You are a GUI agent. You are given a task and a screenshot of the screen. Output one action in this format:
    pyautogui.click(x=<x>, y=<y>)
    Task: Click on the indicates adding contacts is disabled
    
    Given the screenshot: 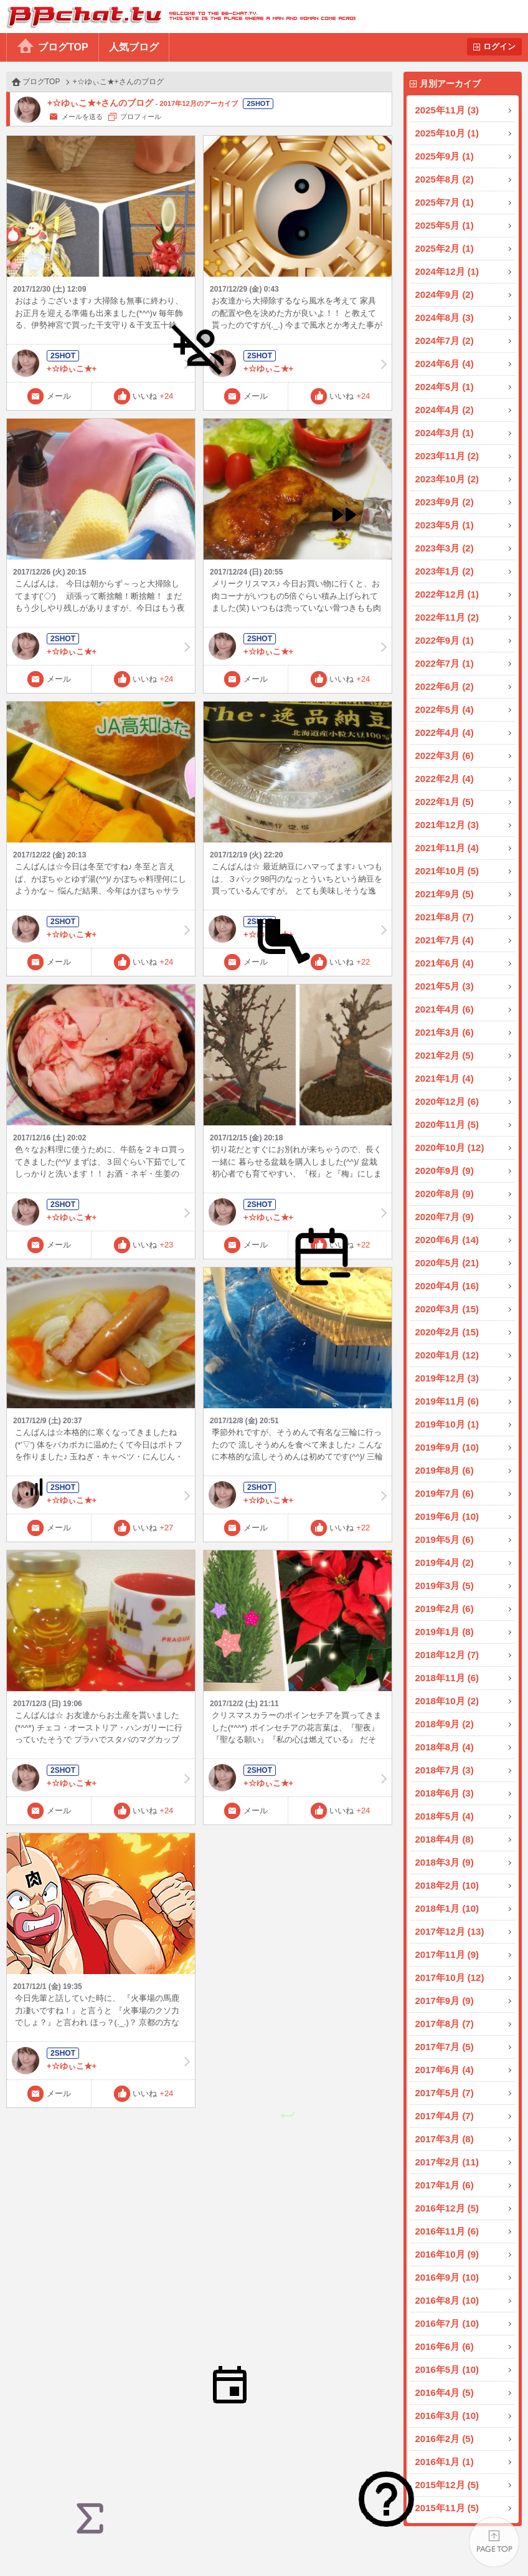 What is the action you would take?
    pyautogui.click(x=199, y=348)
    